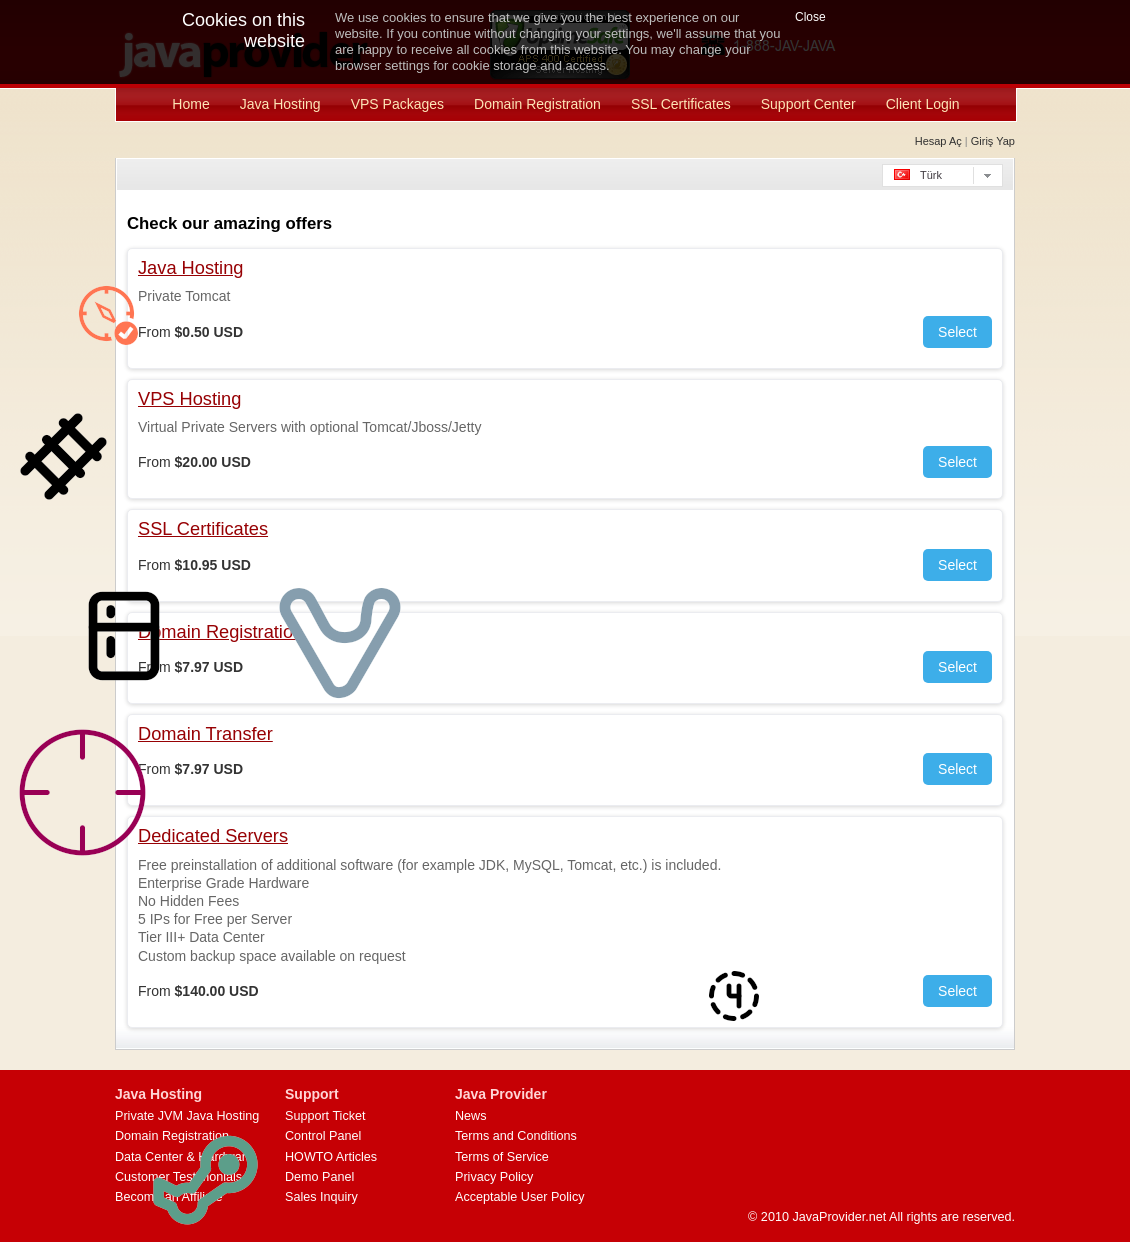 The height and width of the screenshot is (1242, 1130). What do you see at coordinates (106, 313) in the screenshot?
I see `active navigation or orientation mode` at bounding box center [106, 313].